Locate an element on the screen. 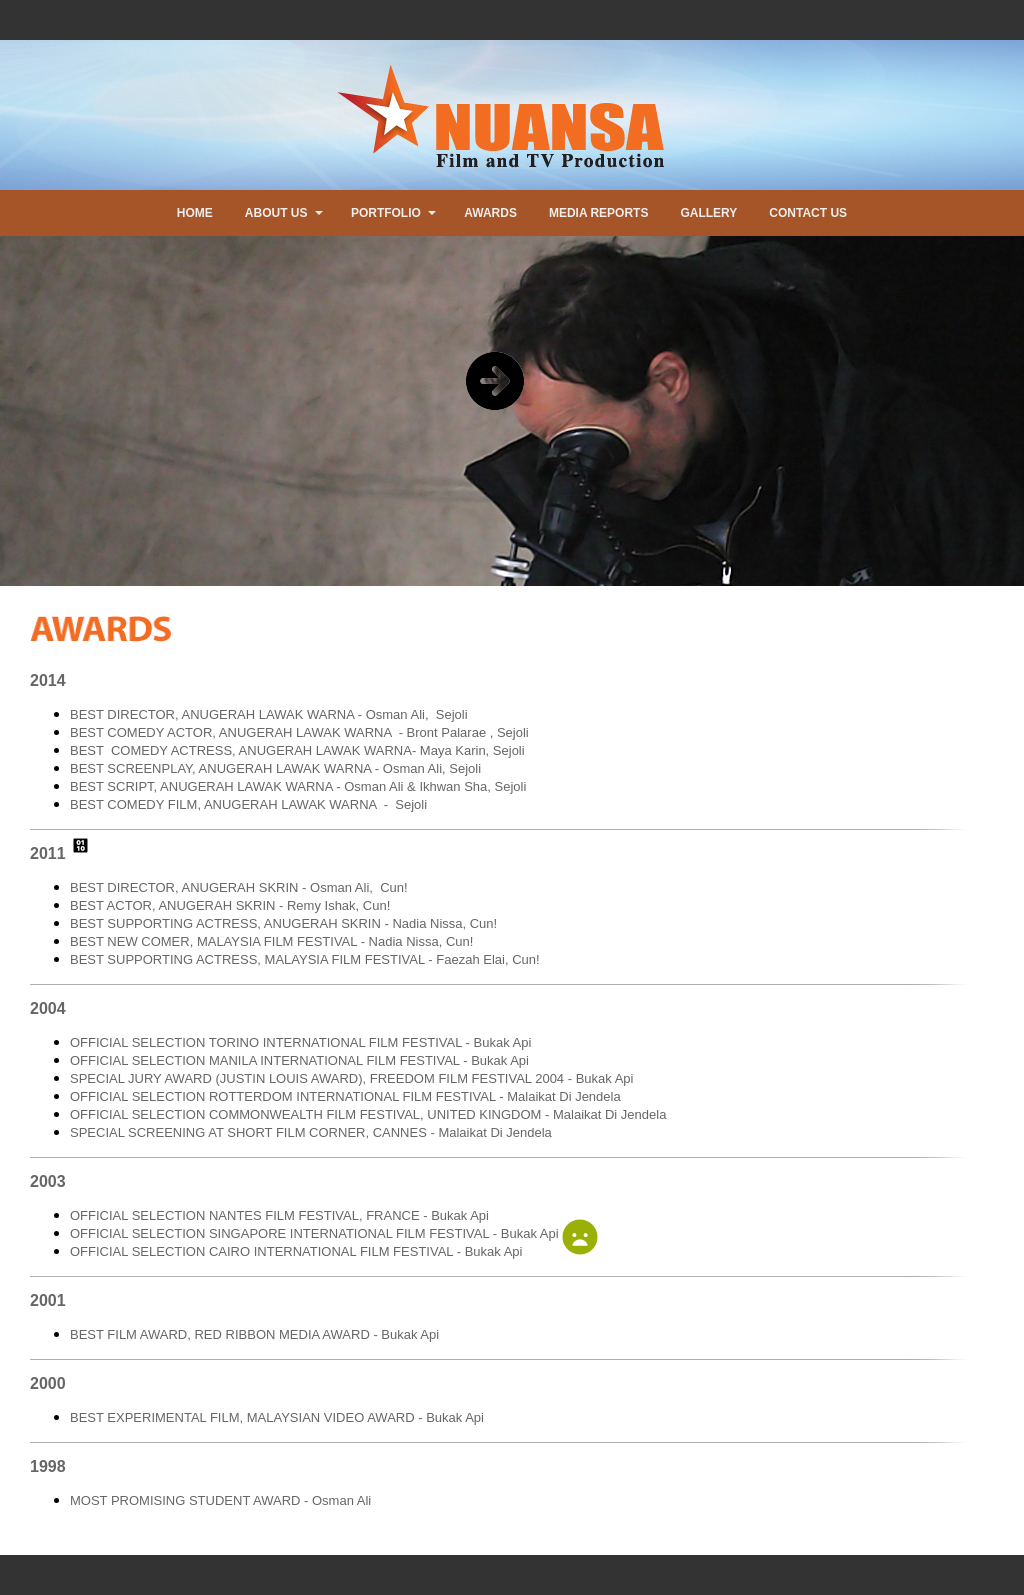 This screenshot has height=1595, width=1024. leave negative feedback or reaction is located at coordinates (580, 1237).